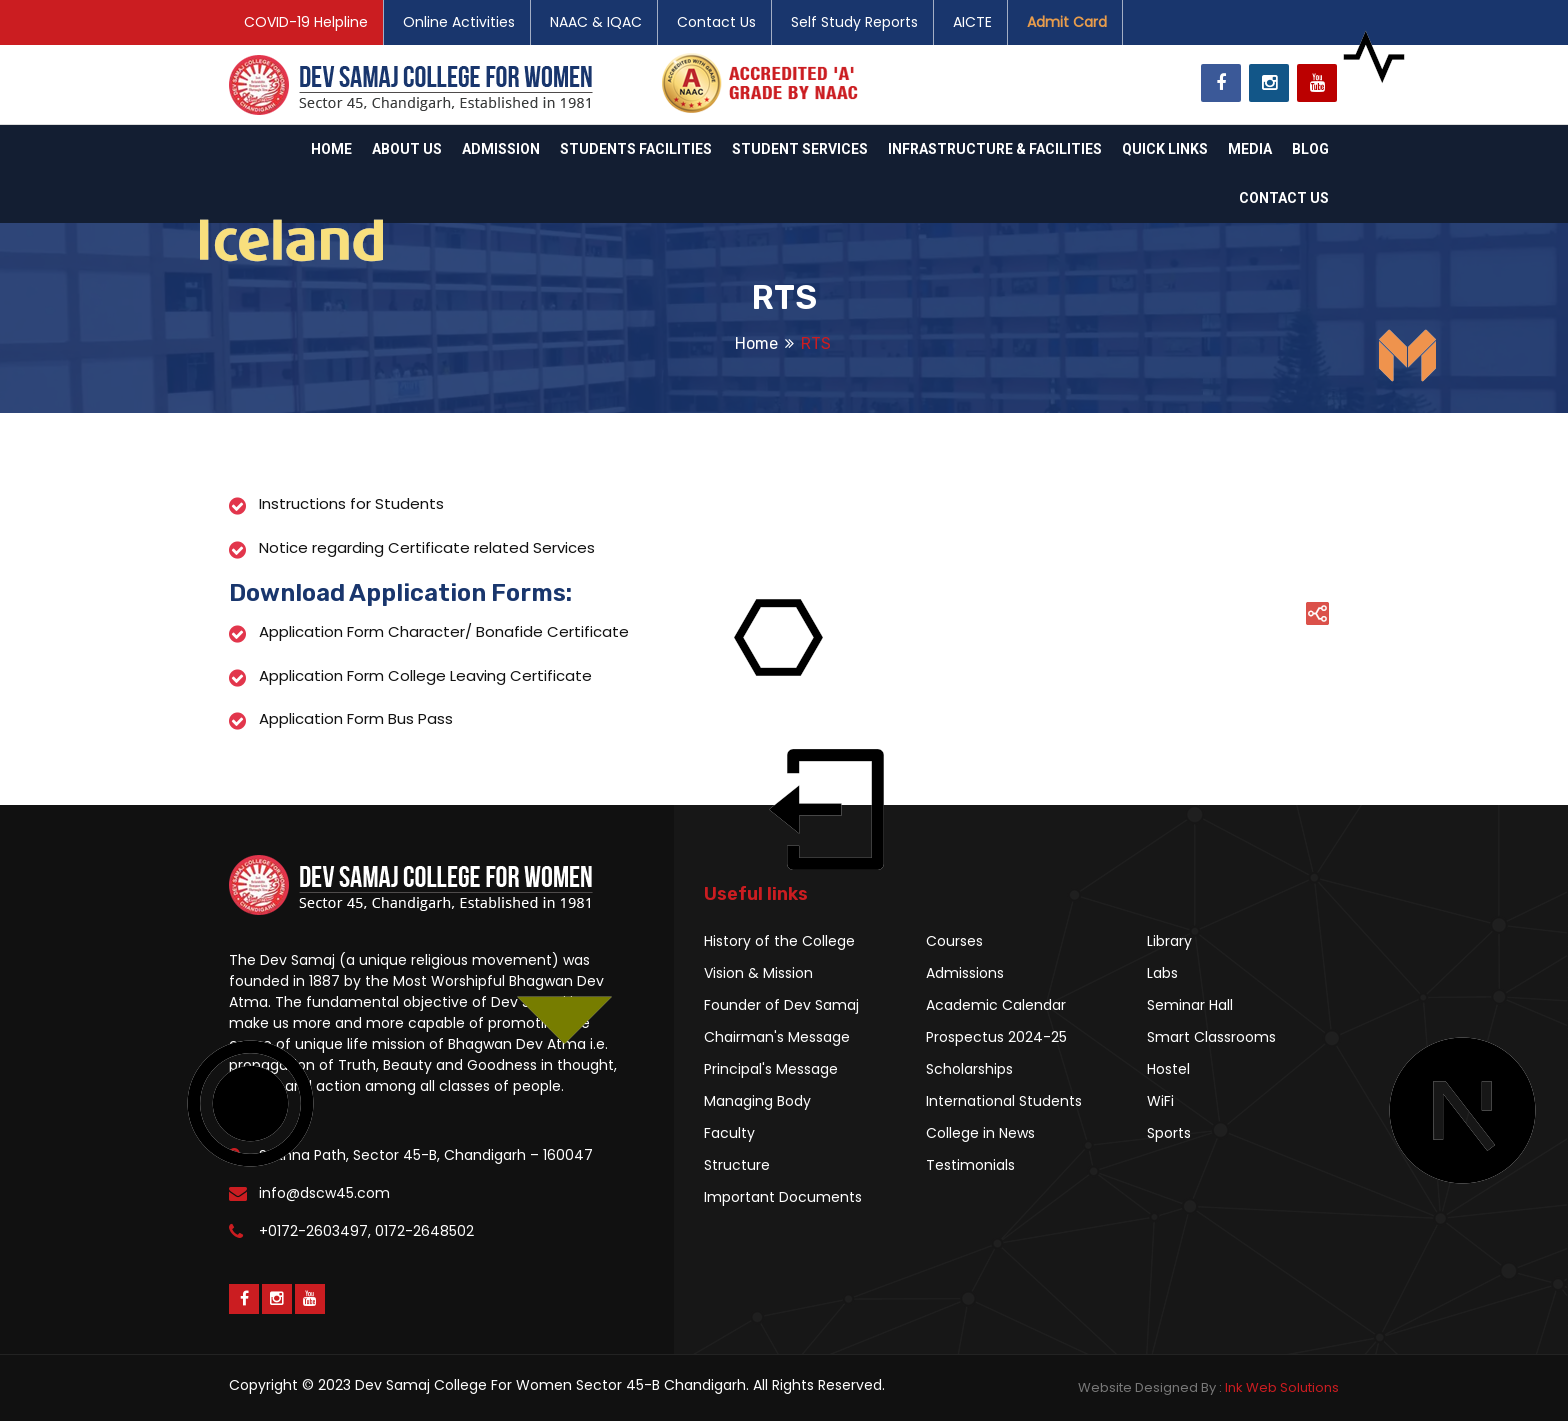 The height and width of the screenshot is (1421, 1568). What do you see at coordinates (1462, 1110) in the screenshot?
I see `Next.js framework logo` at bounding box center [1462, 1110].